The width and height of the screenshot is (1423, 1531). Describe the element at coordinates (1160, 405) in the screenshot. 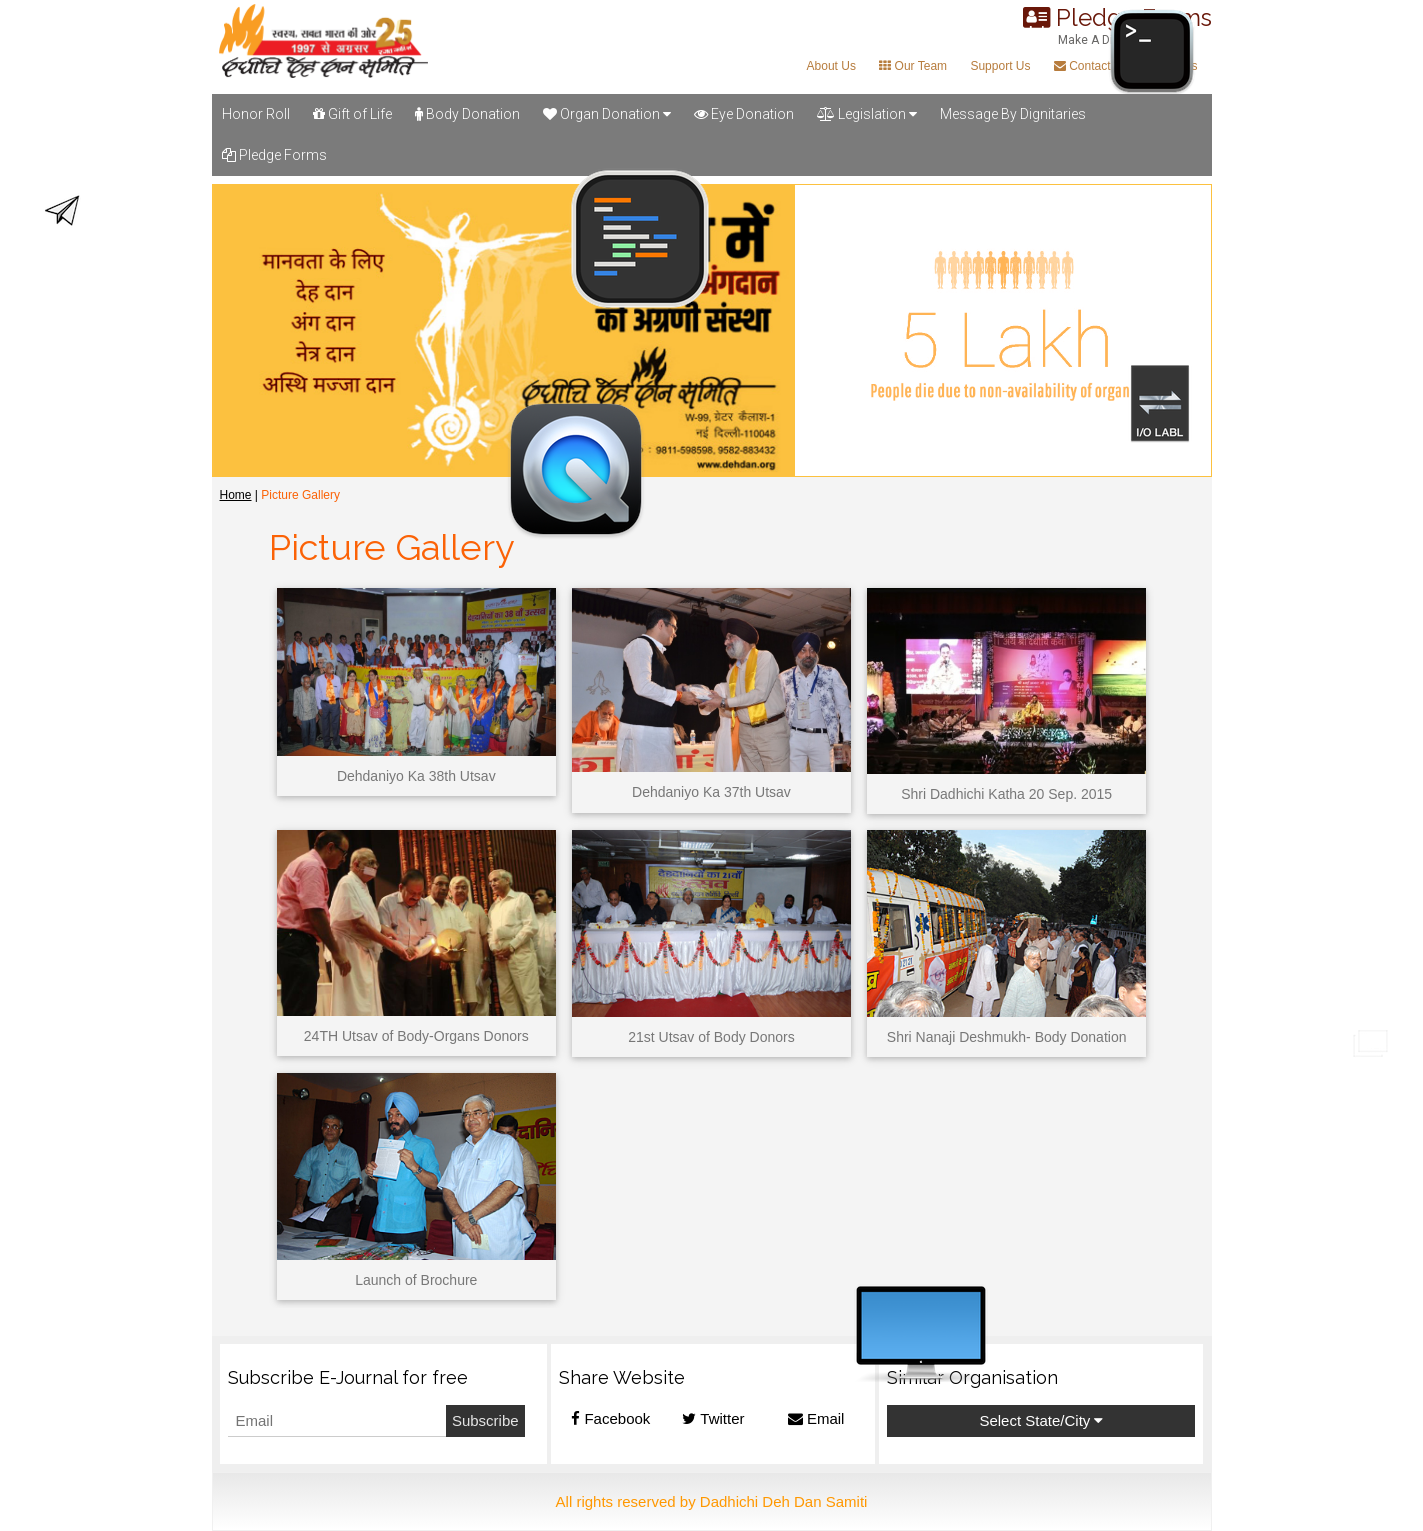

I see `configure audio input/output settings in GarageBand` at that location.